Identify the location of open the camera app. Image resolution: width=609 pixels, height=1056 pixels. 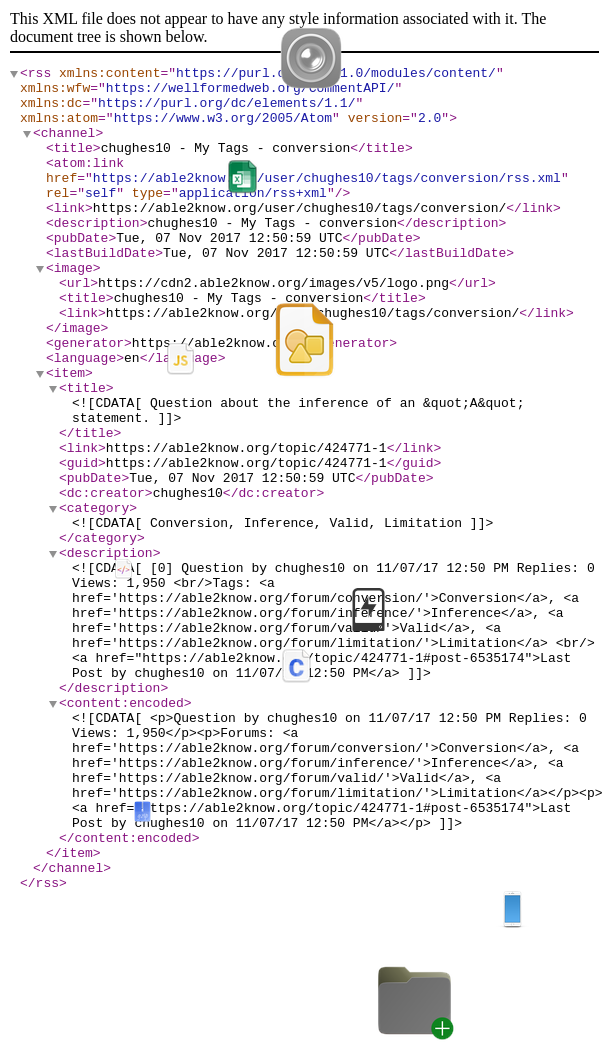
(311, 58).